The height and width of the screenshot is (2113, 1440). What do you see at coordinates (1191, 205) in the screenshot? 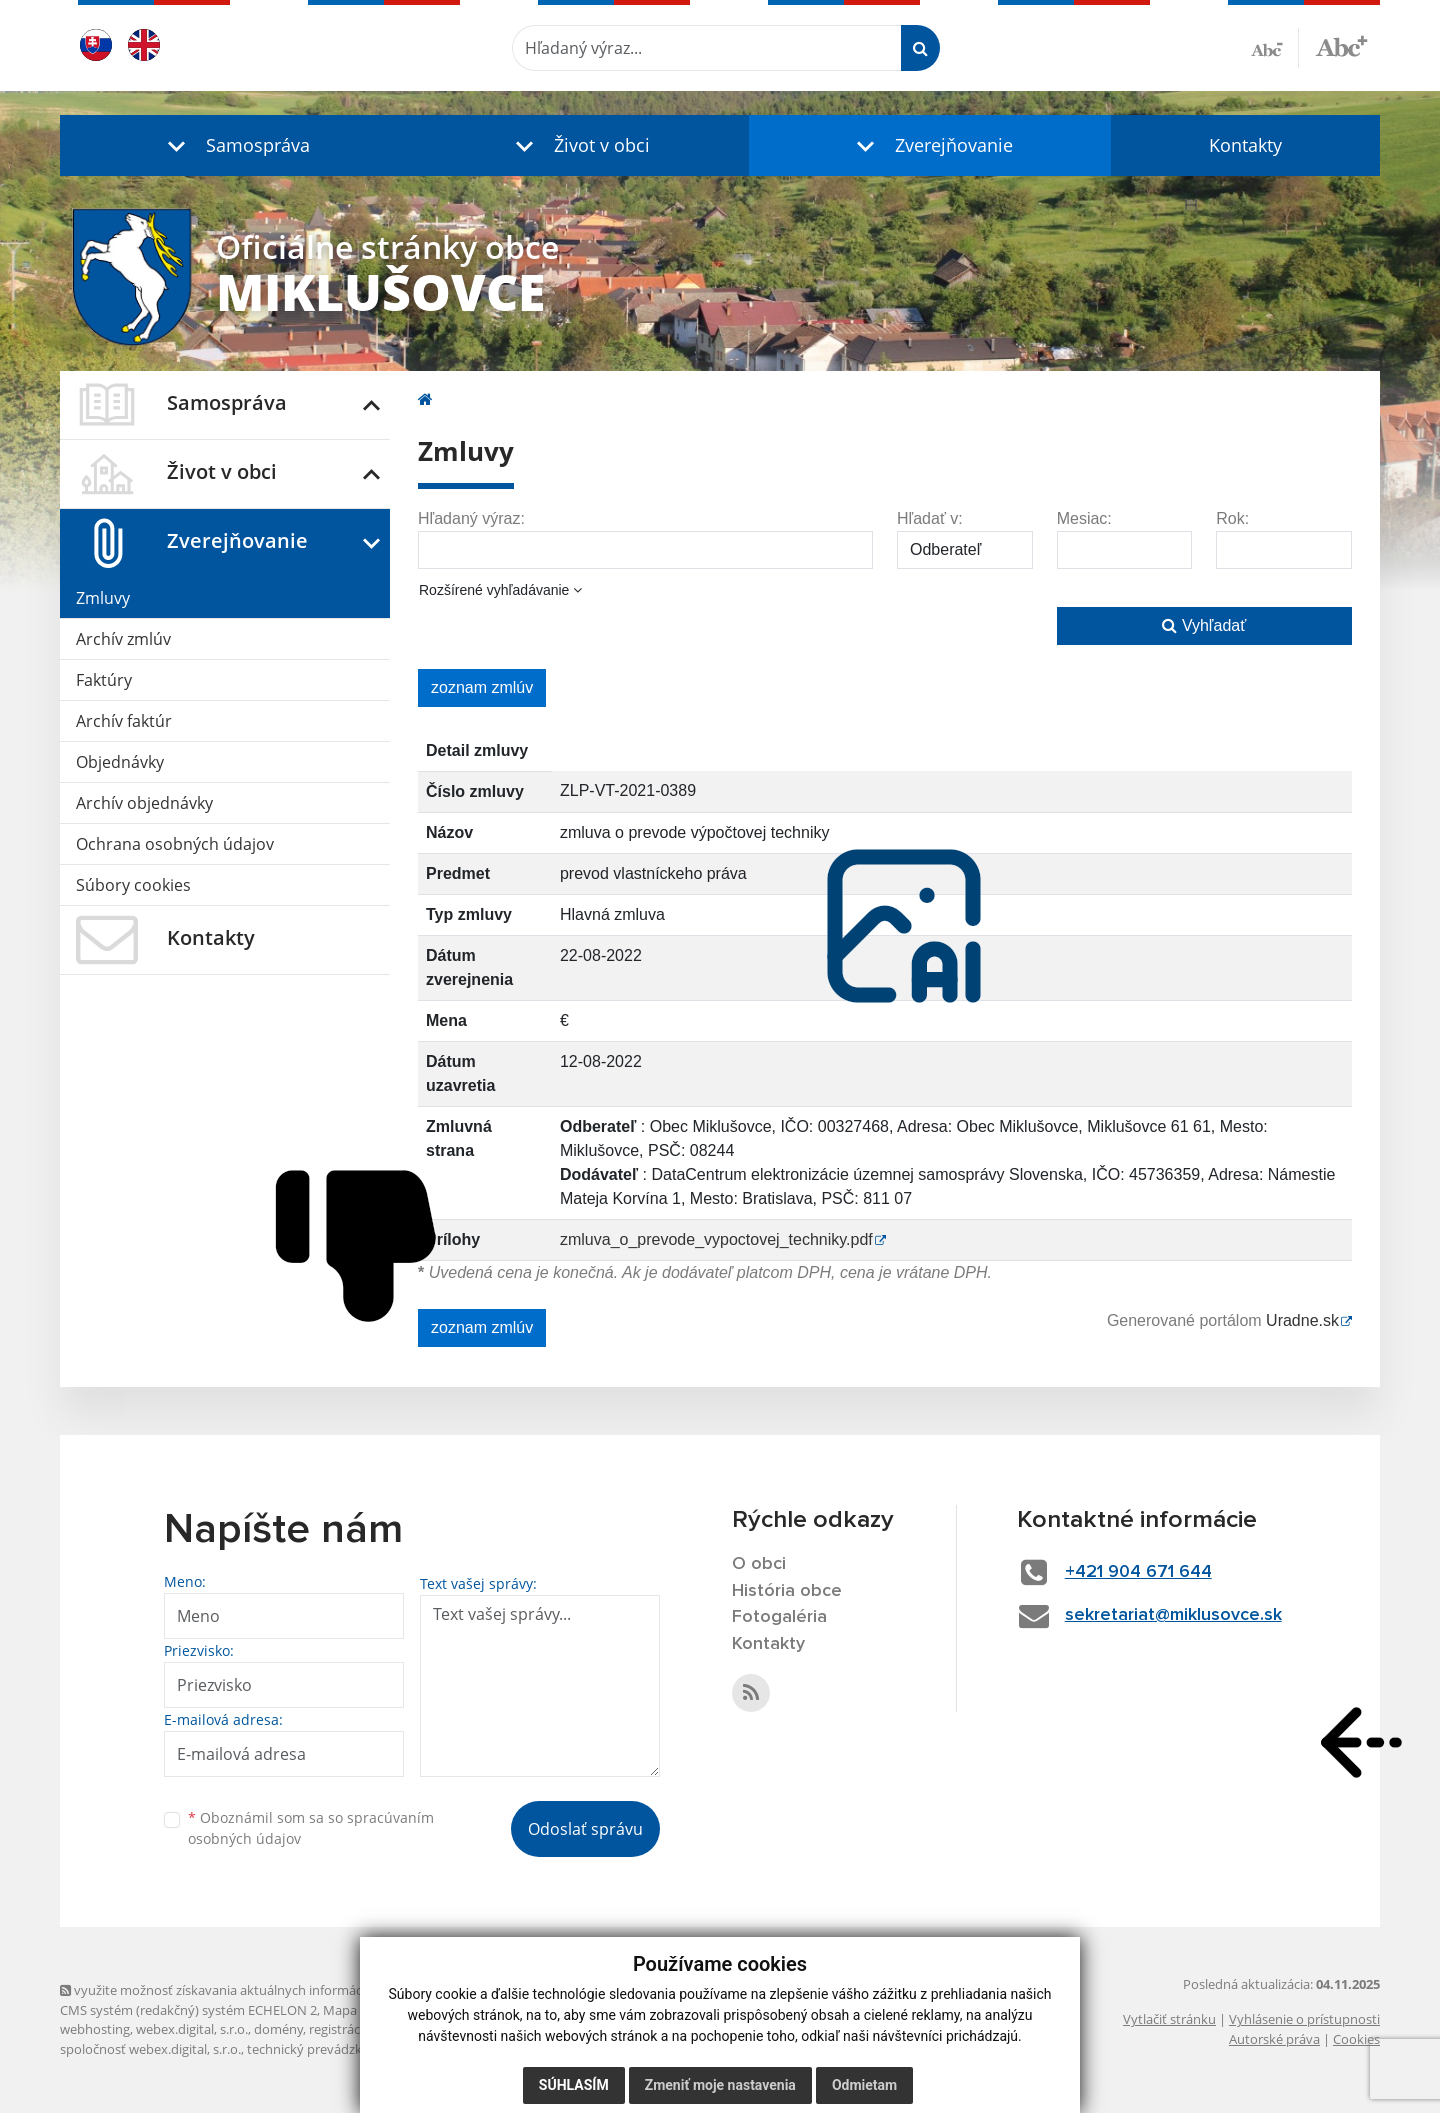
I see `format text as a heading` at bounding box center [1191, 205].